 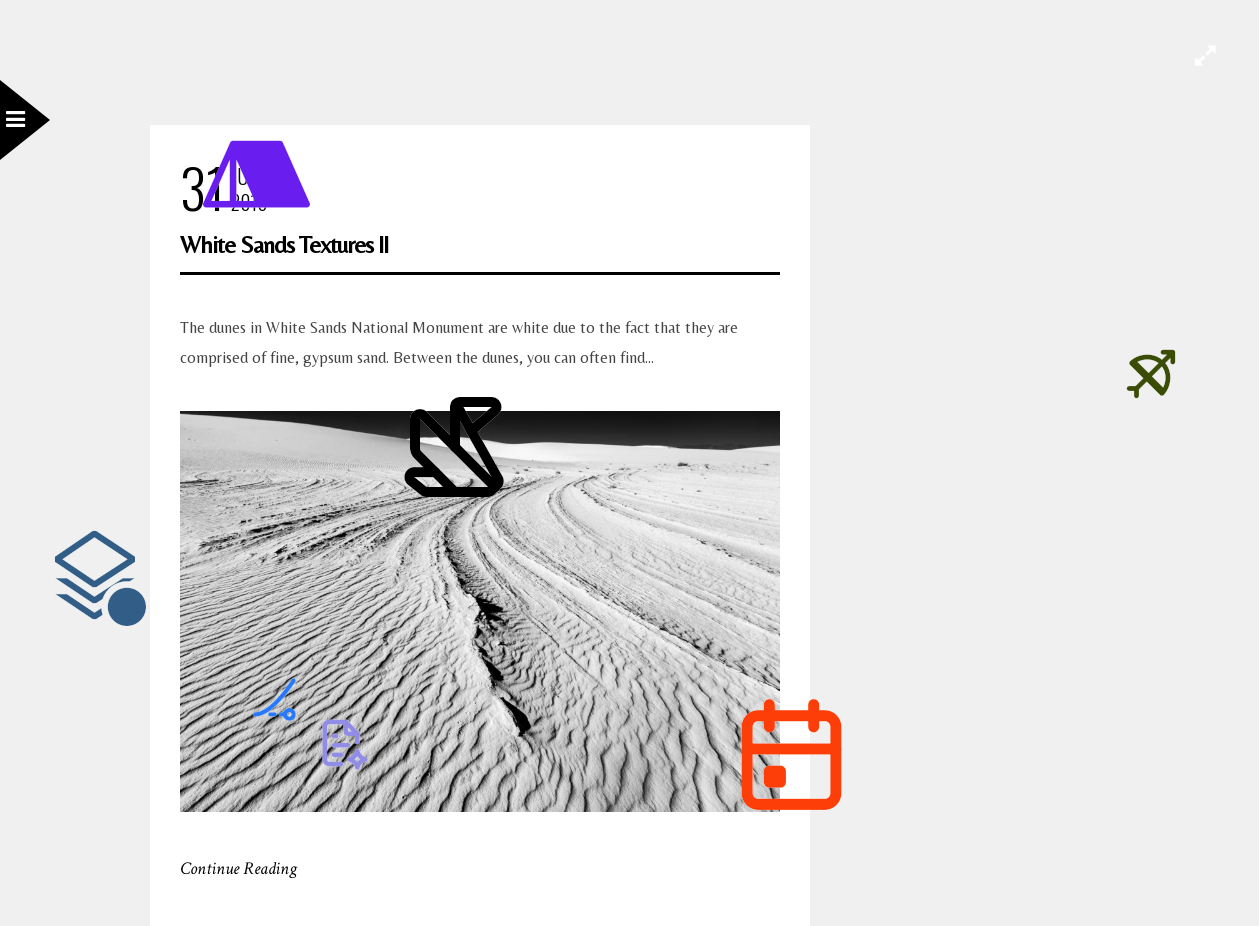 I want to click on generate AI-powered text or document, so click(x=341, y=743).